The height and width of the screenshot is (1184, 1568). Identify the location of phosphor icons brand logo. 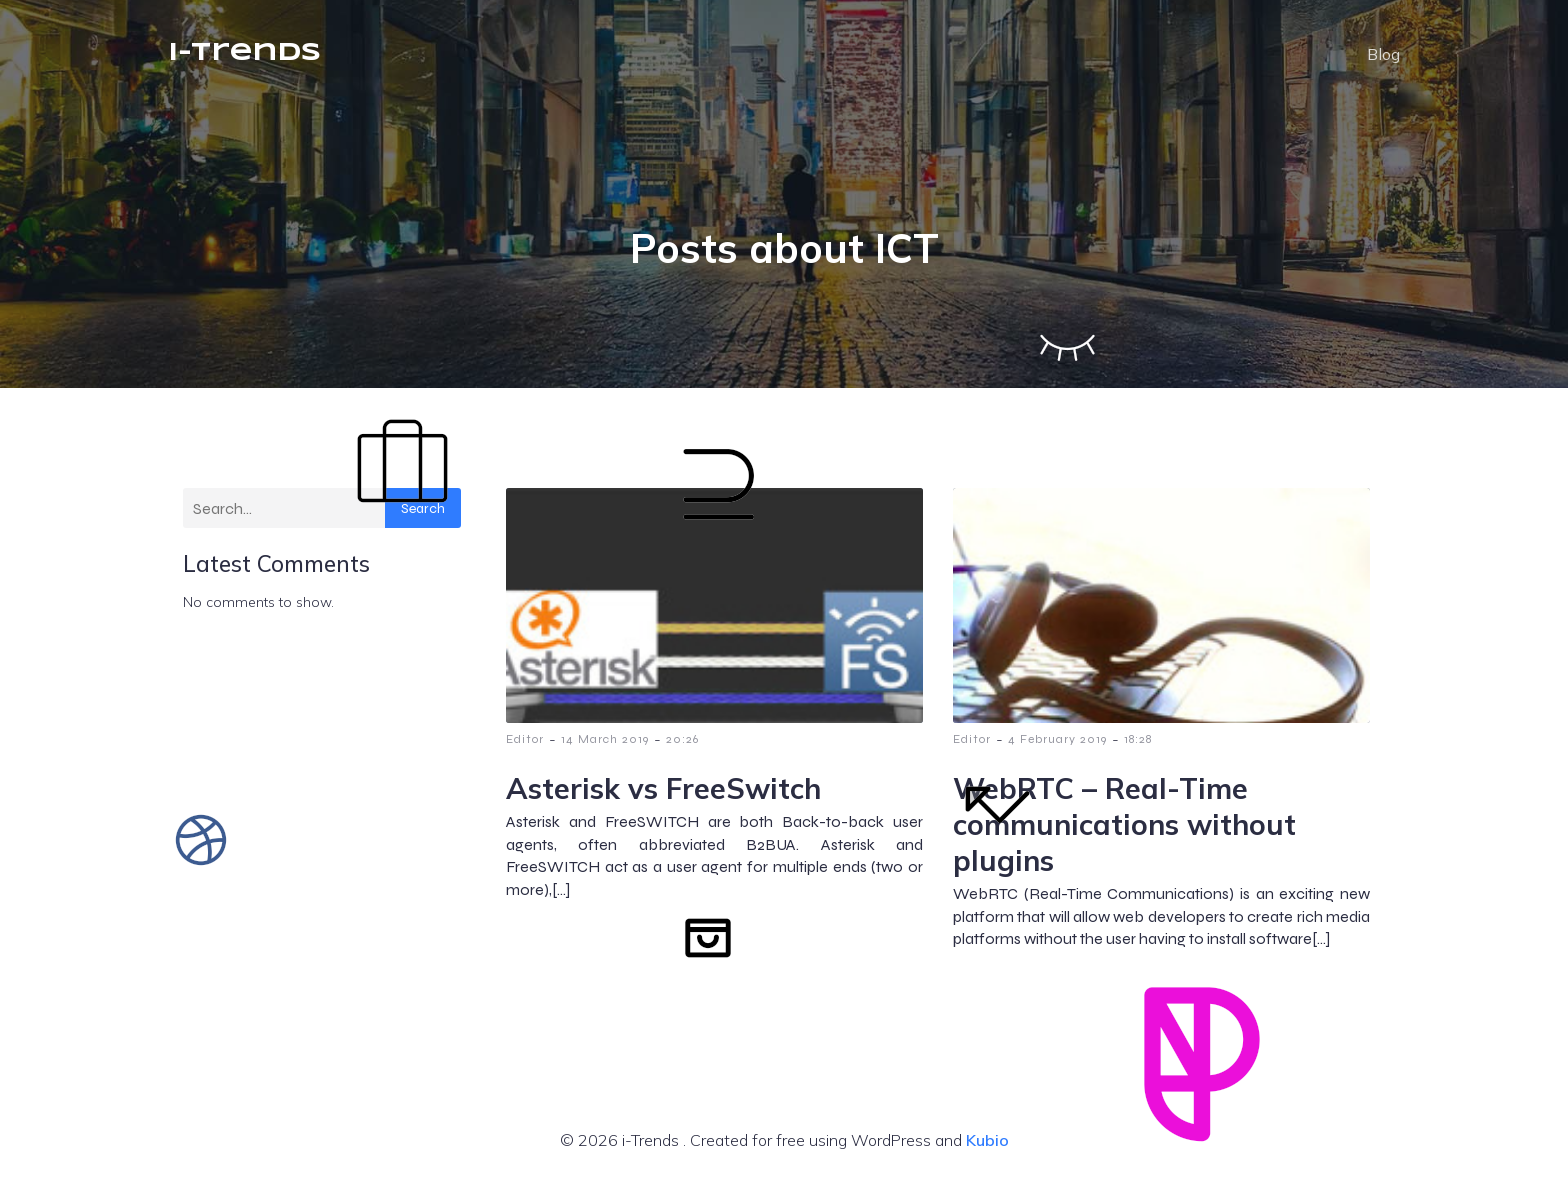
(1191, 1056).